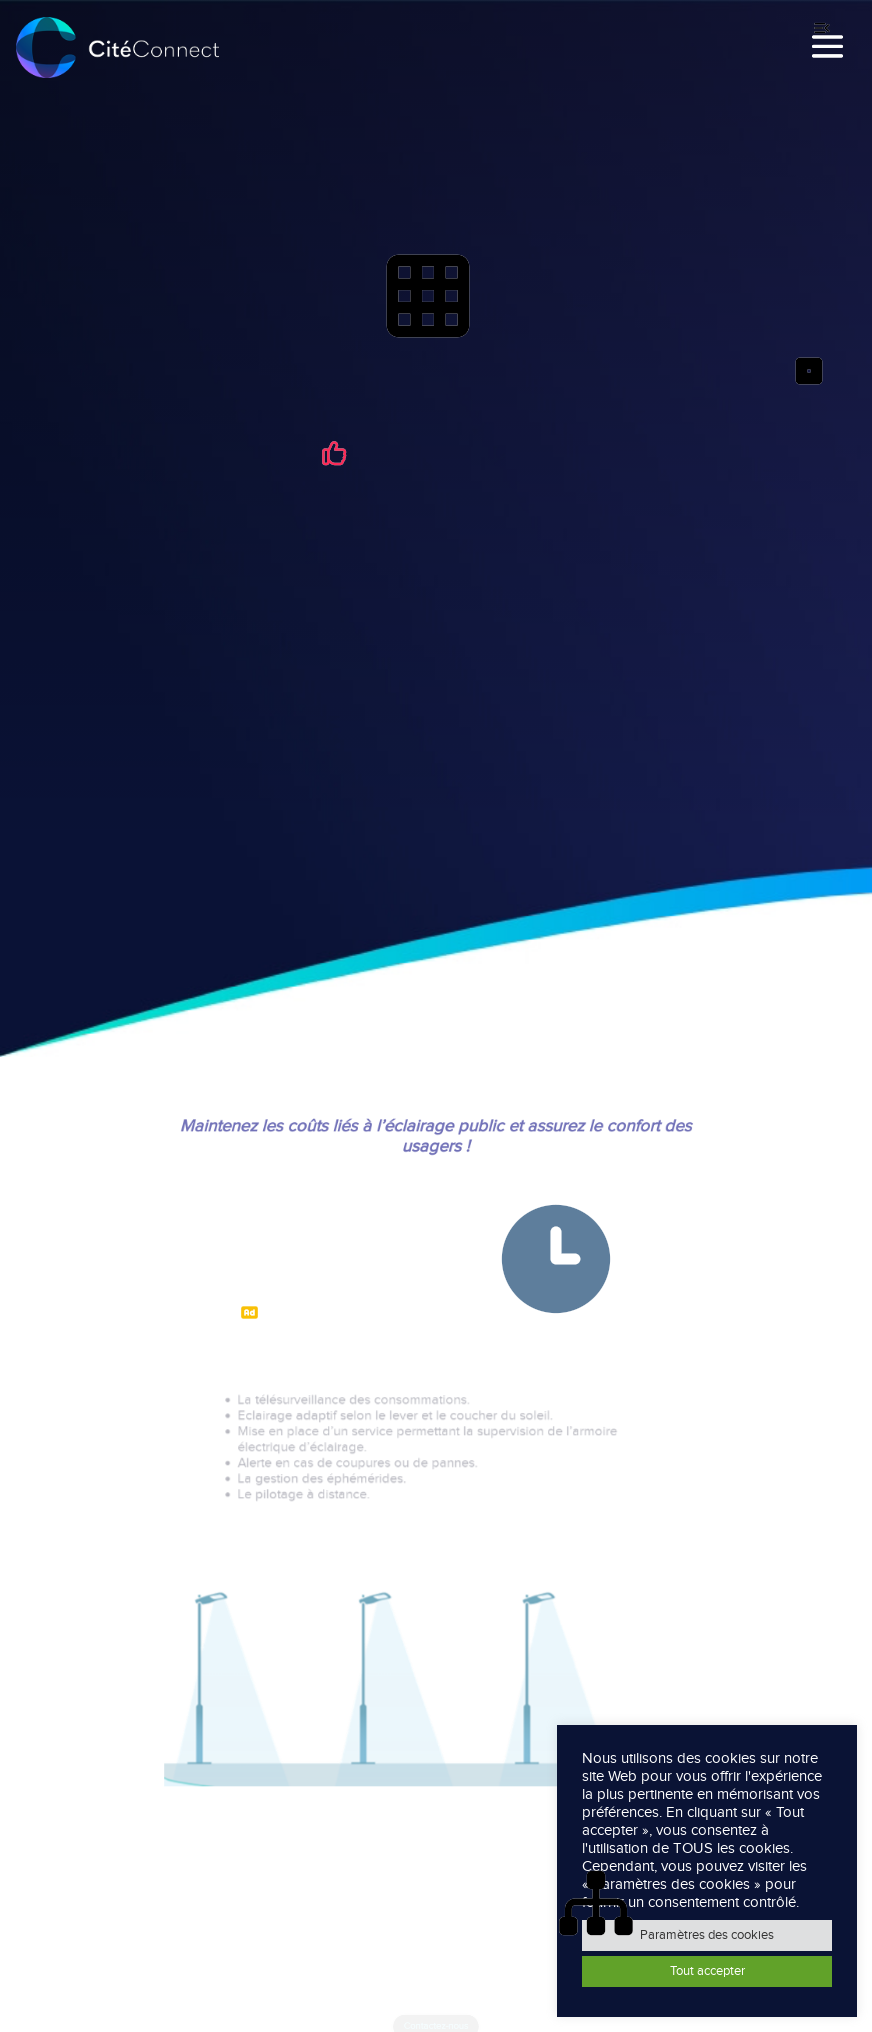 The width and height of the screenshot is (872, 2032). I want to click on indicates a value of one in a dice or random number game, so click(809, 371).